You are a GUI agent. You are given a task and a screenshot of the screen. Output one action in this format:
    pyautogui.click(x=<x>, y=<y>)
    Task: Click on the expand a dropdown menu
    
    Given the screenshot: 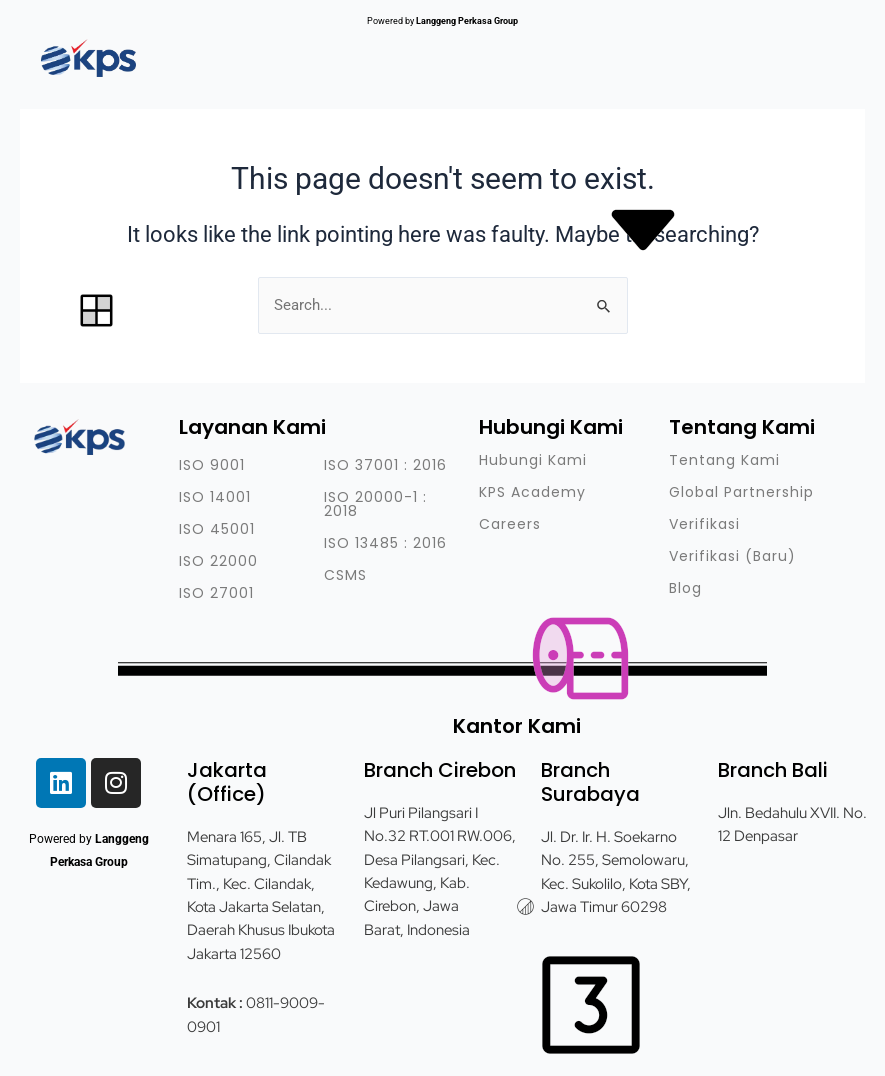 What is the action you would take?
    pyautogui.click(x=643, y=230)
    